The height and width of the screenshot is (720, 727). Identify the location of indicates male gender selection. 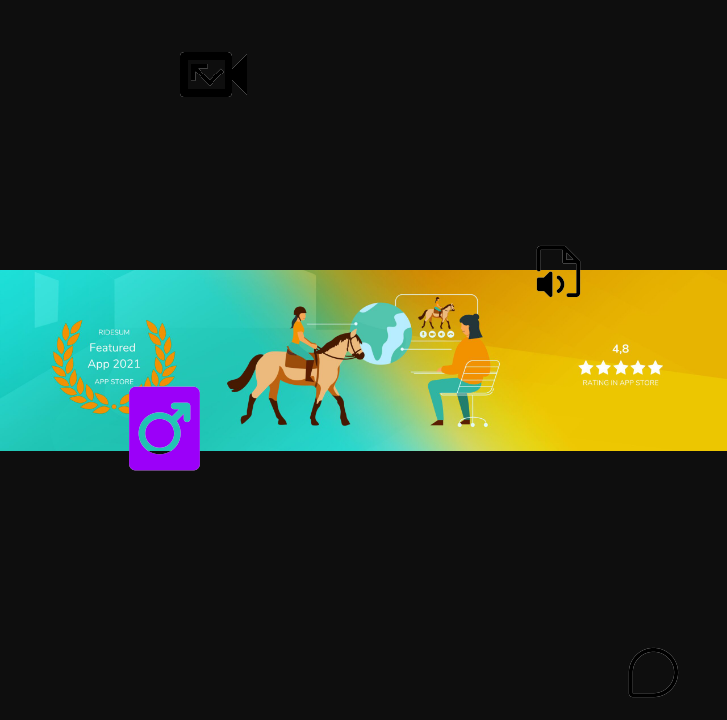
(164, 428).